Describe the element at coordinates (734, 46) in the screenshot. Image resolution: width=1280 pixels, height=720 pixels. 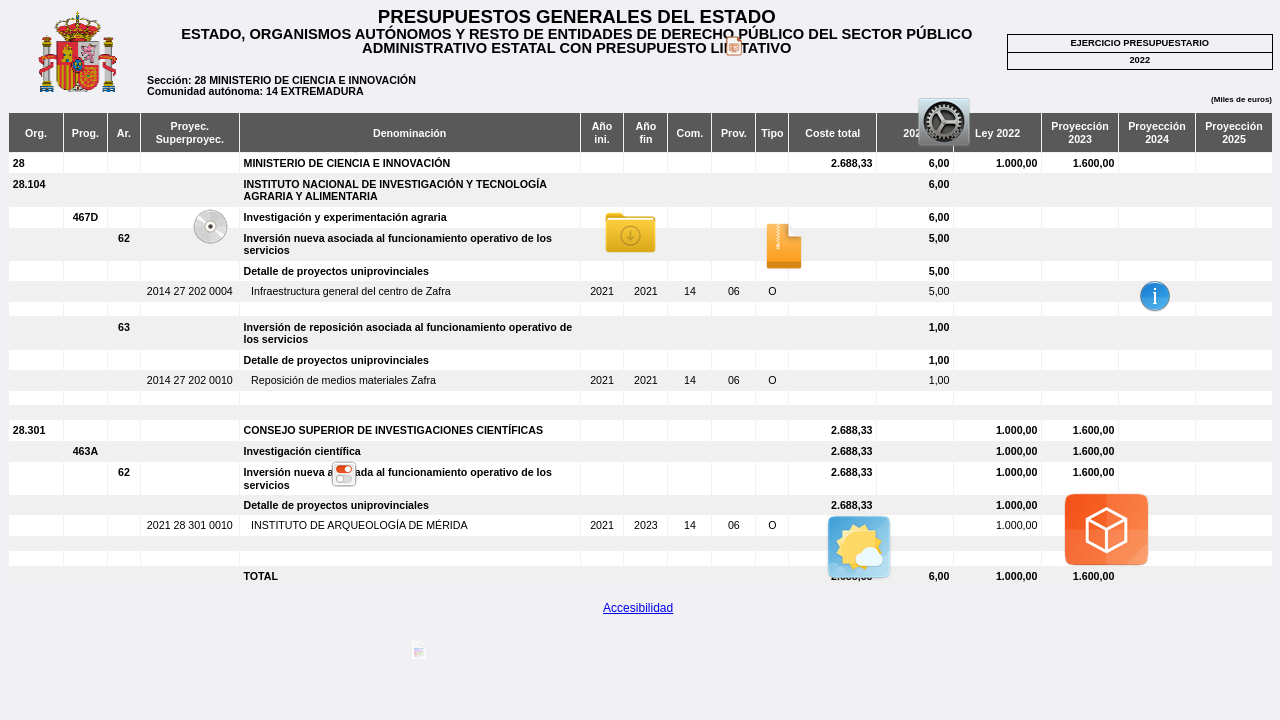
I see `a libreoffice impress presentation file` at that location.